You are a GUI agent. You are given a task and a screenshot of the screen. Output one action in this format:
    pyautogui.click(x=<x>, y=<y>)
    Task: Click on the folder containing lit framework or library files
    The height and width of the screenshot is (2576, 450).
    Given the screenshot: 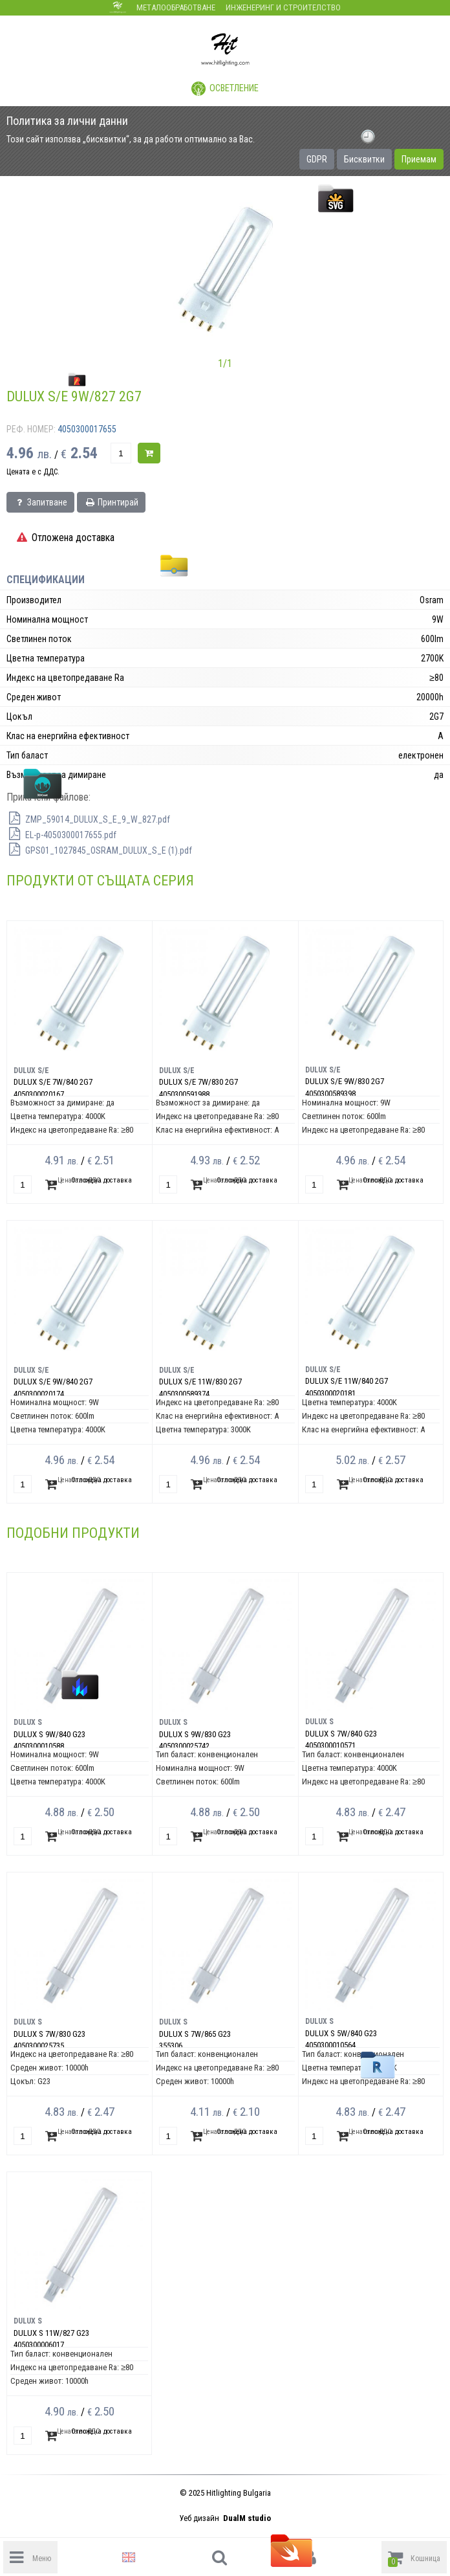 What is the action you would take?
    pyautogui.click(x=80, y=1685)
    